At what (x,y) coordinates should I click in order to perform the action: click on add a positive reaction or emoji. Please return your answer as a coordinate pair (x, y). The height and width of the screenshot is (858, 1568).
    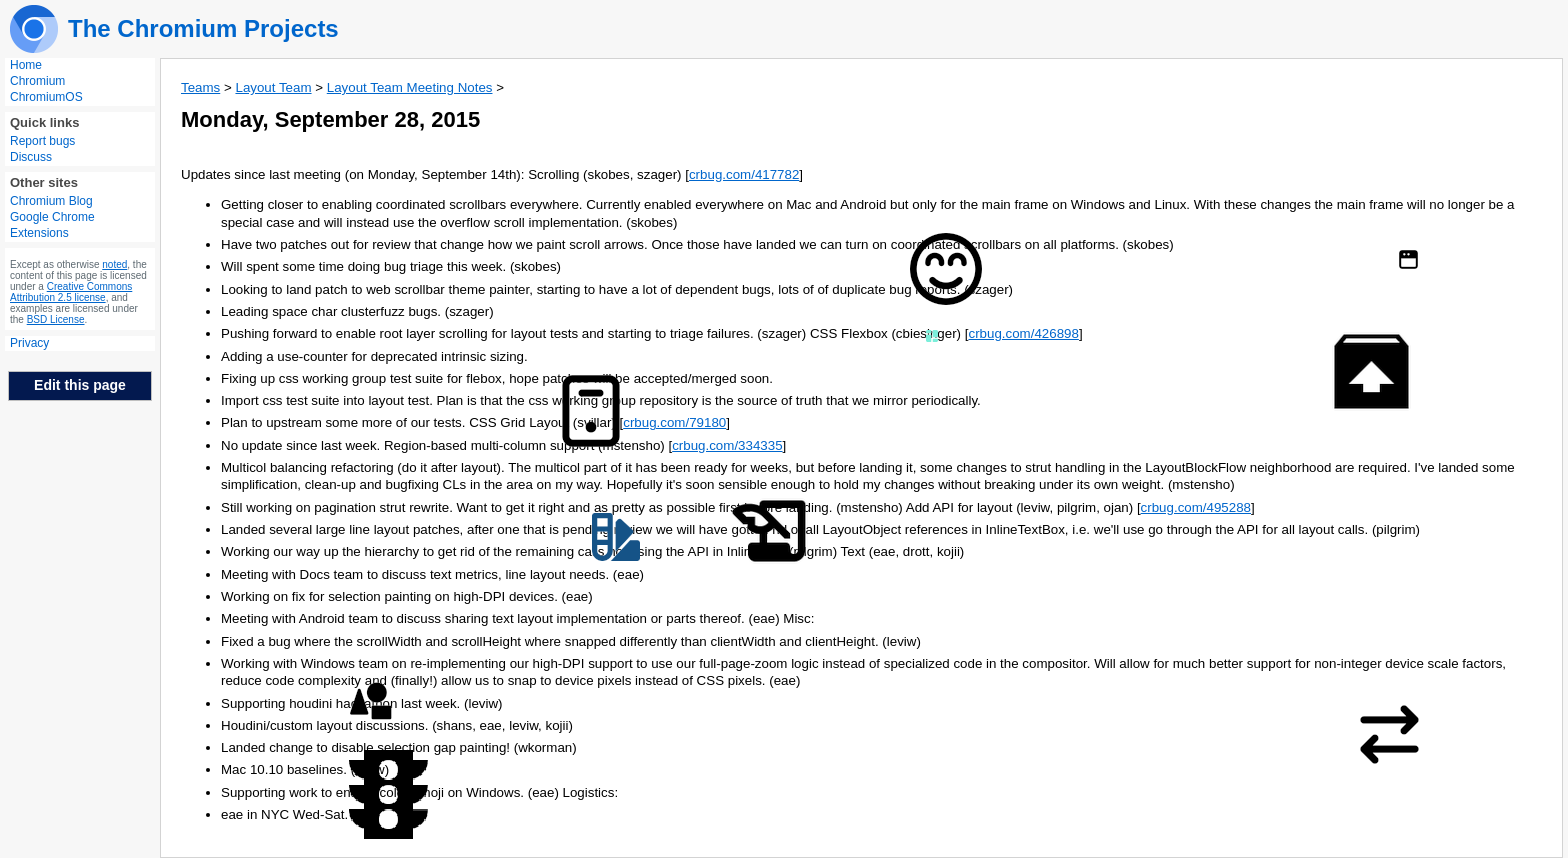
    Looking at the image, I should click on (946, 269).